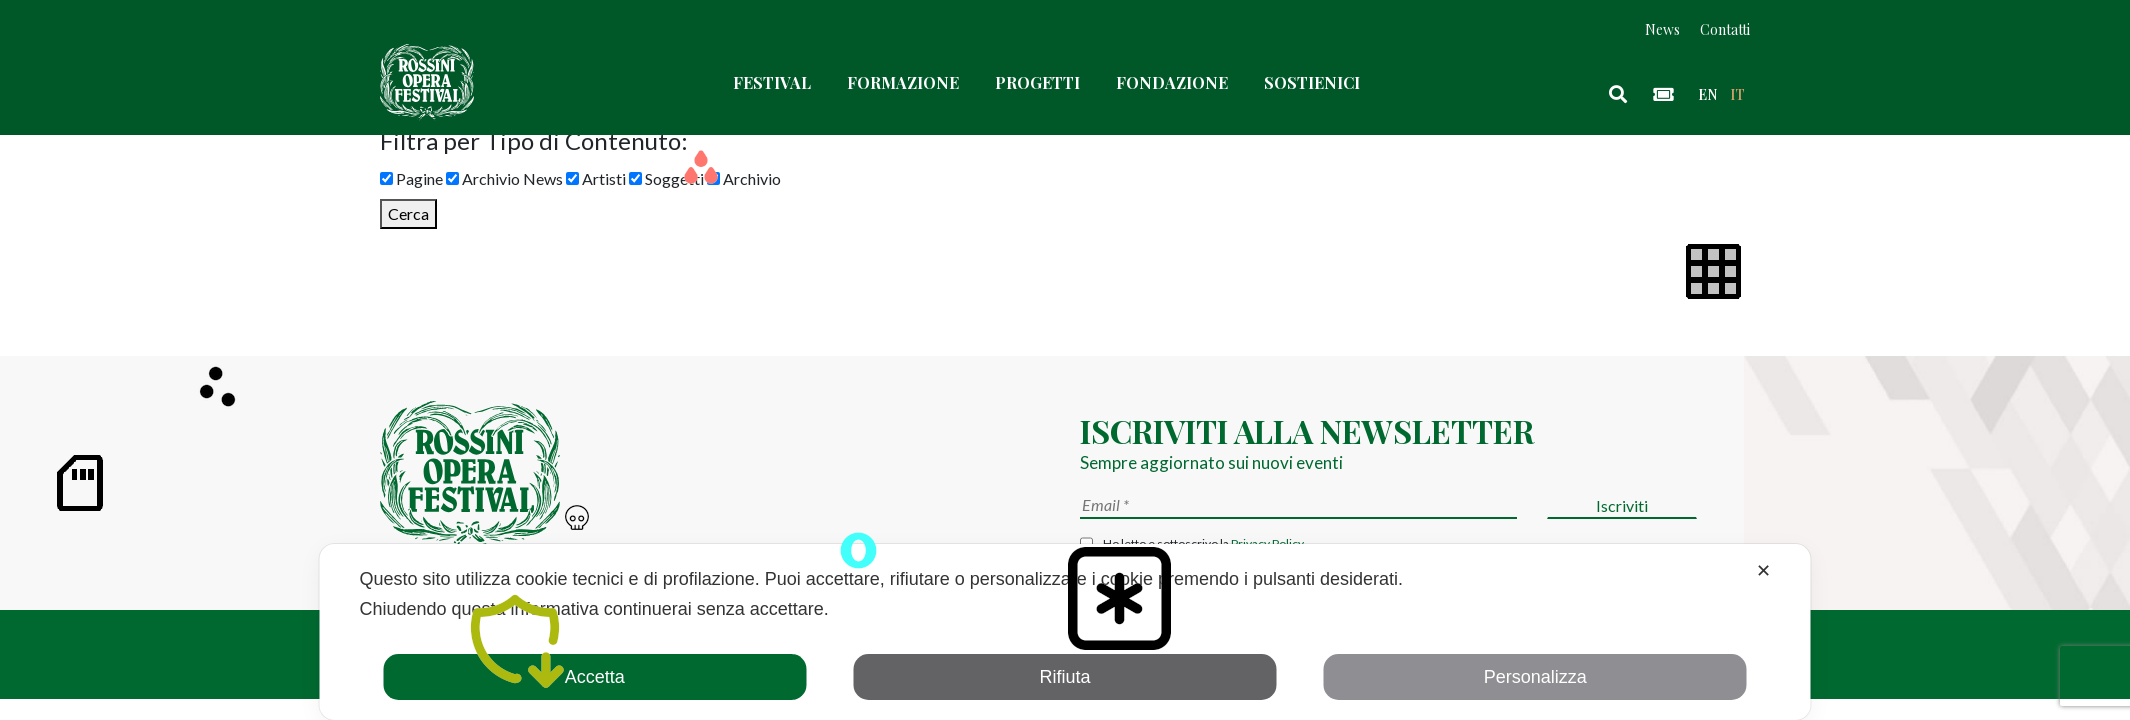  What do you see at coordinates (218, 387) in the screenshot?
I see `view data as a scatter plot chart` at bounding box center [218, 387].